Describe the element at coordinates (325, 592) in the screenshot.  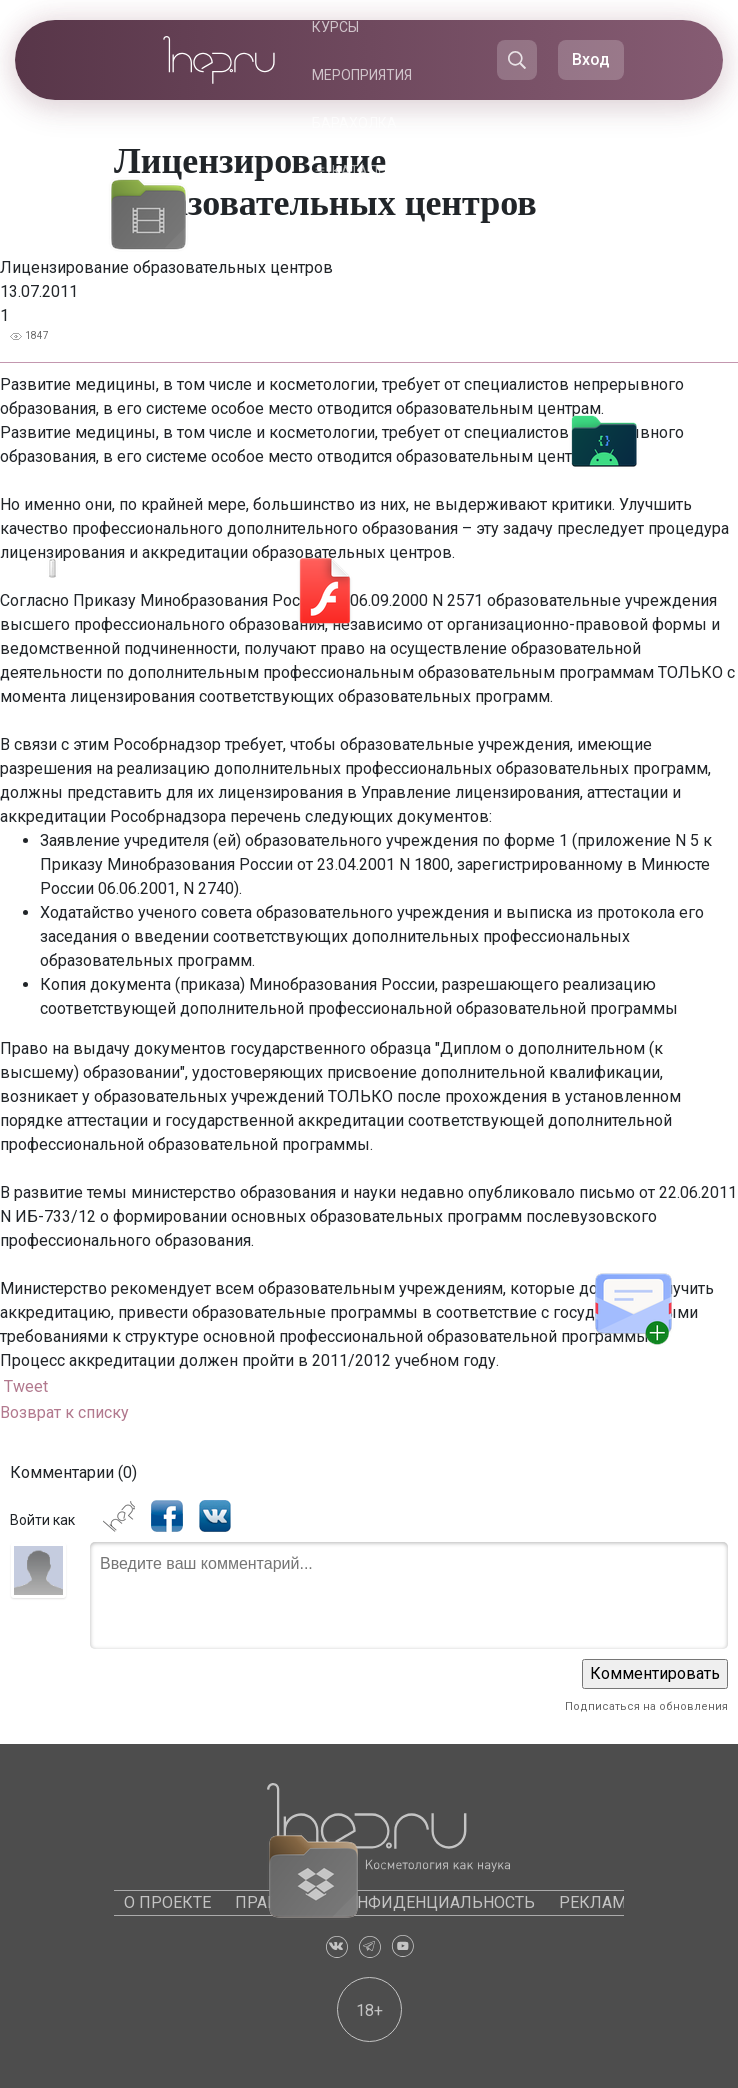
I see `flash video file type indicator` at that location.